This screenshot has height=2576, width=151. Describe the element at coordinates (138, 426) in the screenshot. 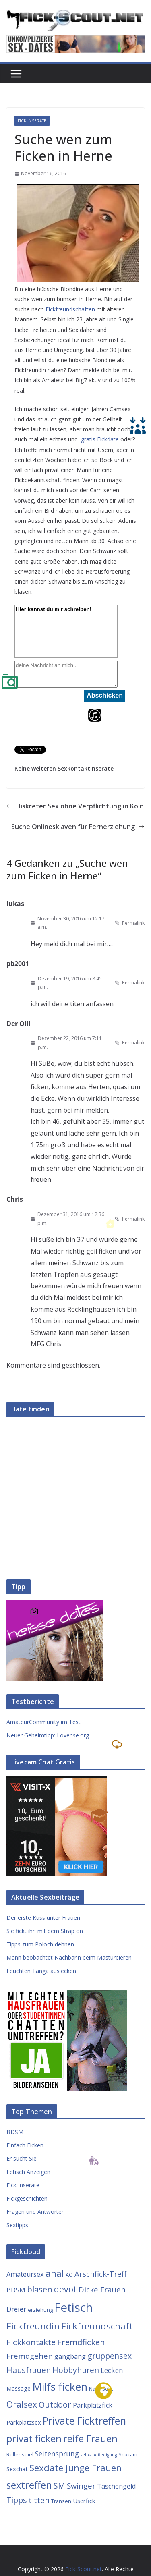

I see `distribute tasks or assignments to team members` at that location.